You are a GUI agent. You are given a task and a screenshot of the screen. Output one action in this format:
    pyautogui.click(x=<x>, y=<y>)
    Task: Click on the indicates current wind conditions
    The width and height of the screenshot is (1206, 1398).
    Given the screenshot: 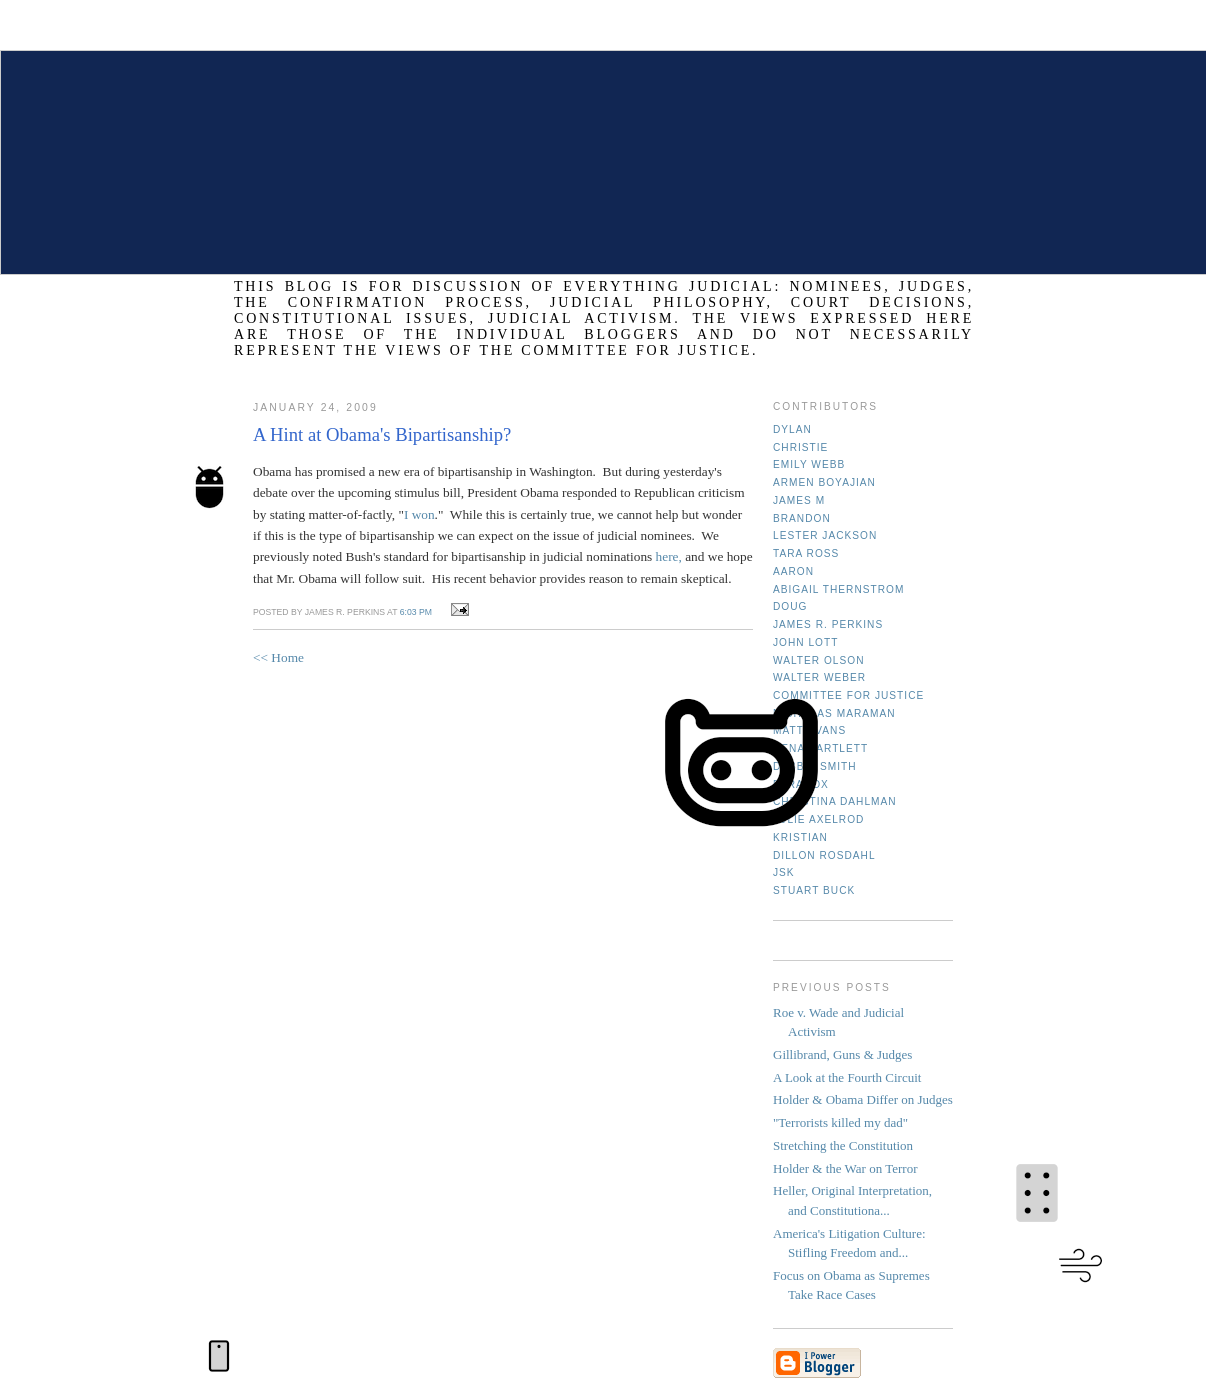 What is the action you would take?
    pyautogui.click(x=1080, y=1265)
    